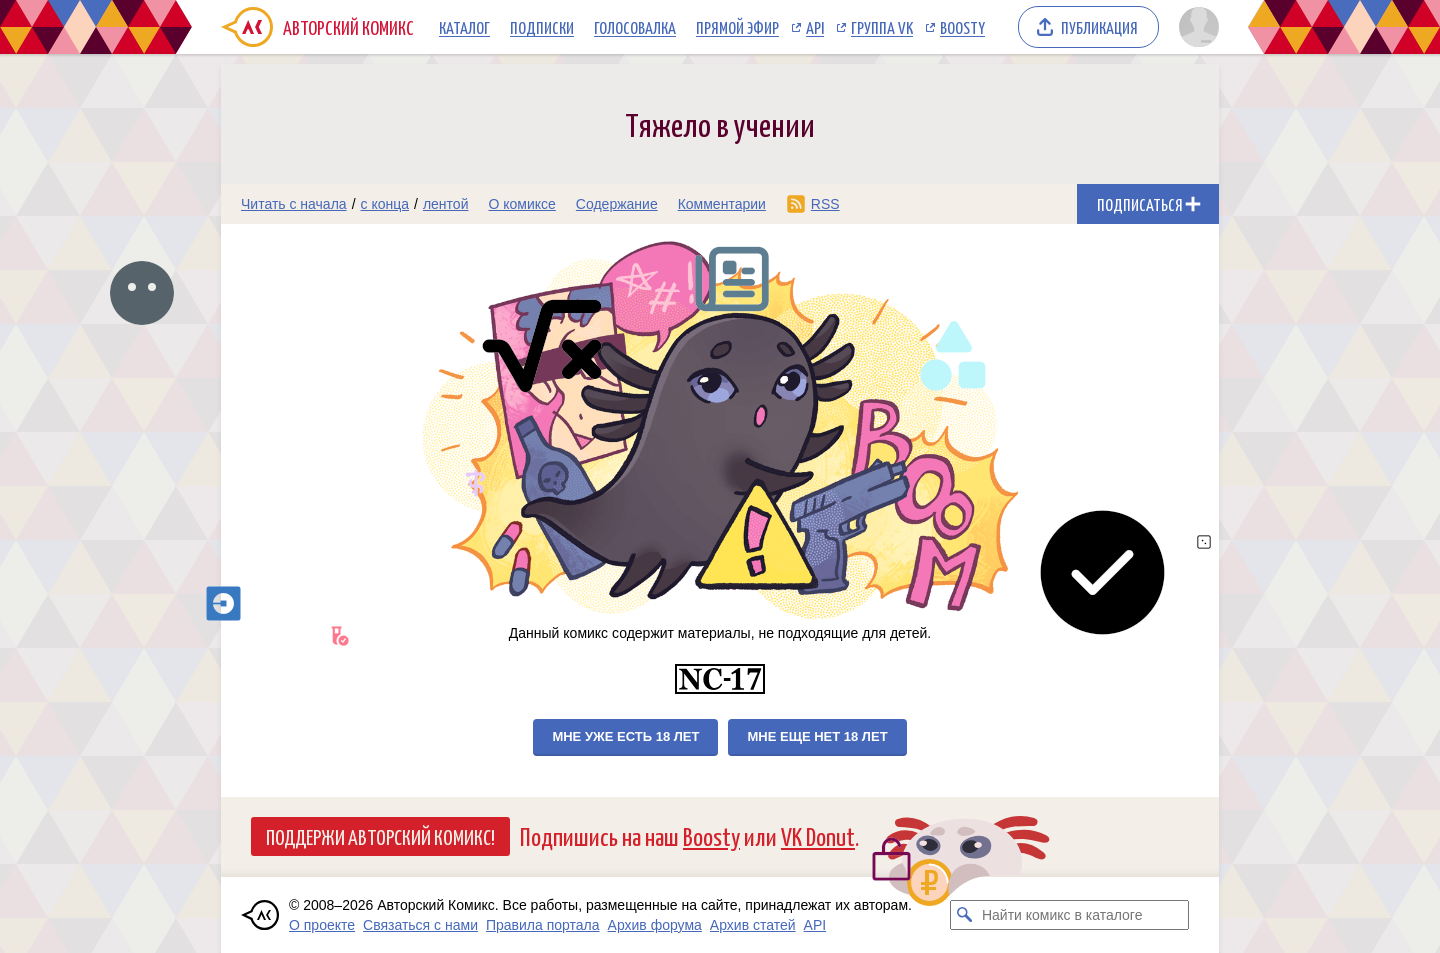 This screenshot has height=953, width=1440. What do you see at coordinates (223, 603) in the screenshot?
I see `open the Uber app` at bounding box center [223, 603].